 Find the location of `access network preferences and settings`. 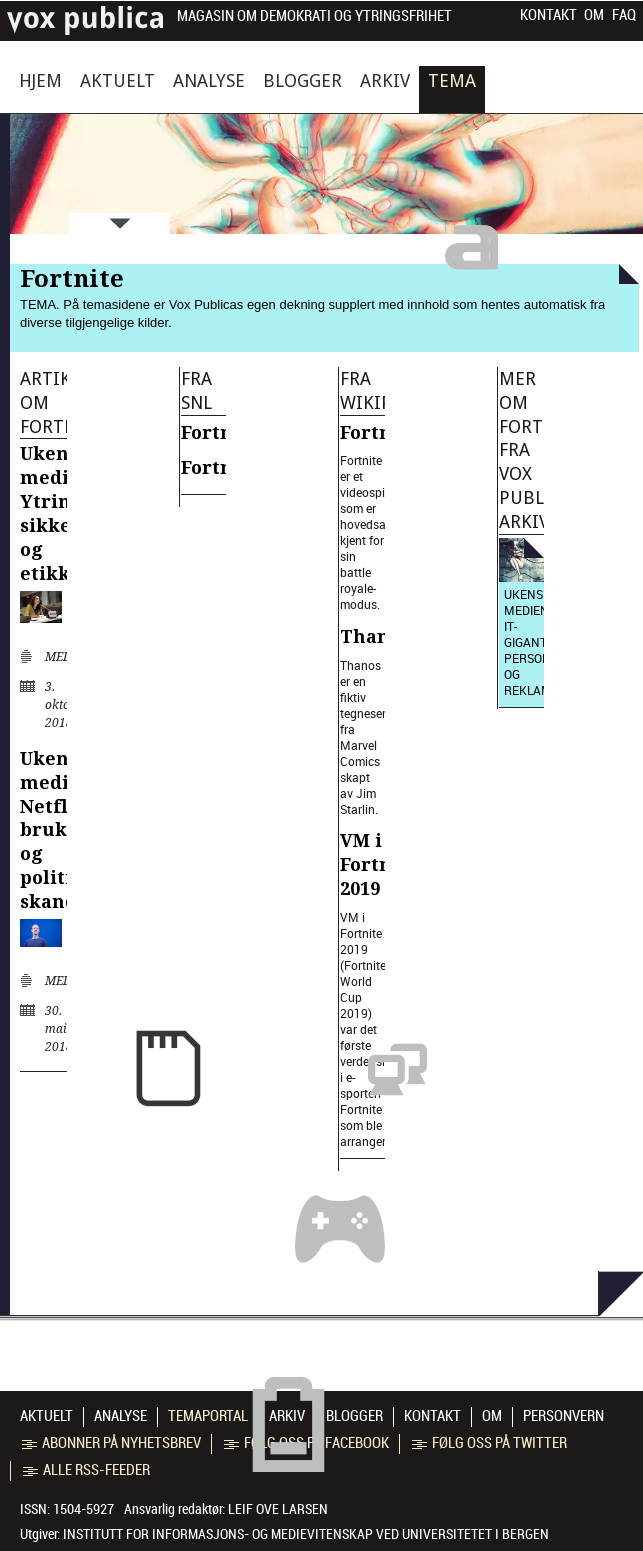

access network preferences and settings is located at coordinates (397, 1069).